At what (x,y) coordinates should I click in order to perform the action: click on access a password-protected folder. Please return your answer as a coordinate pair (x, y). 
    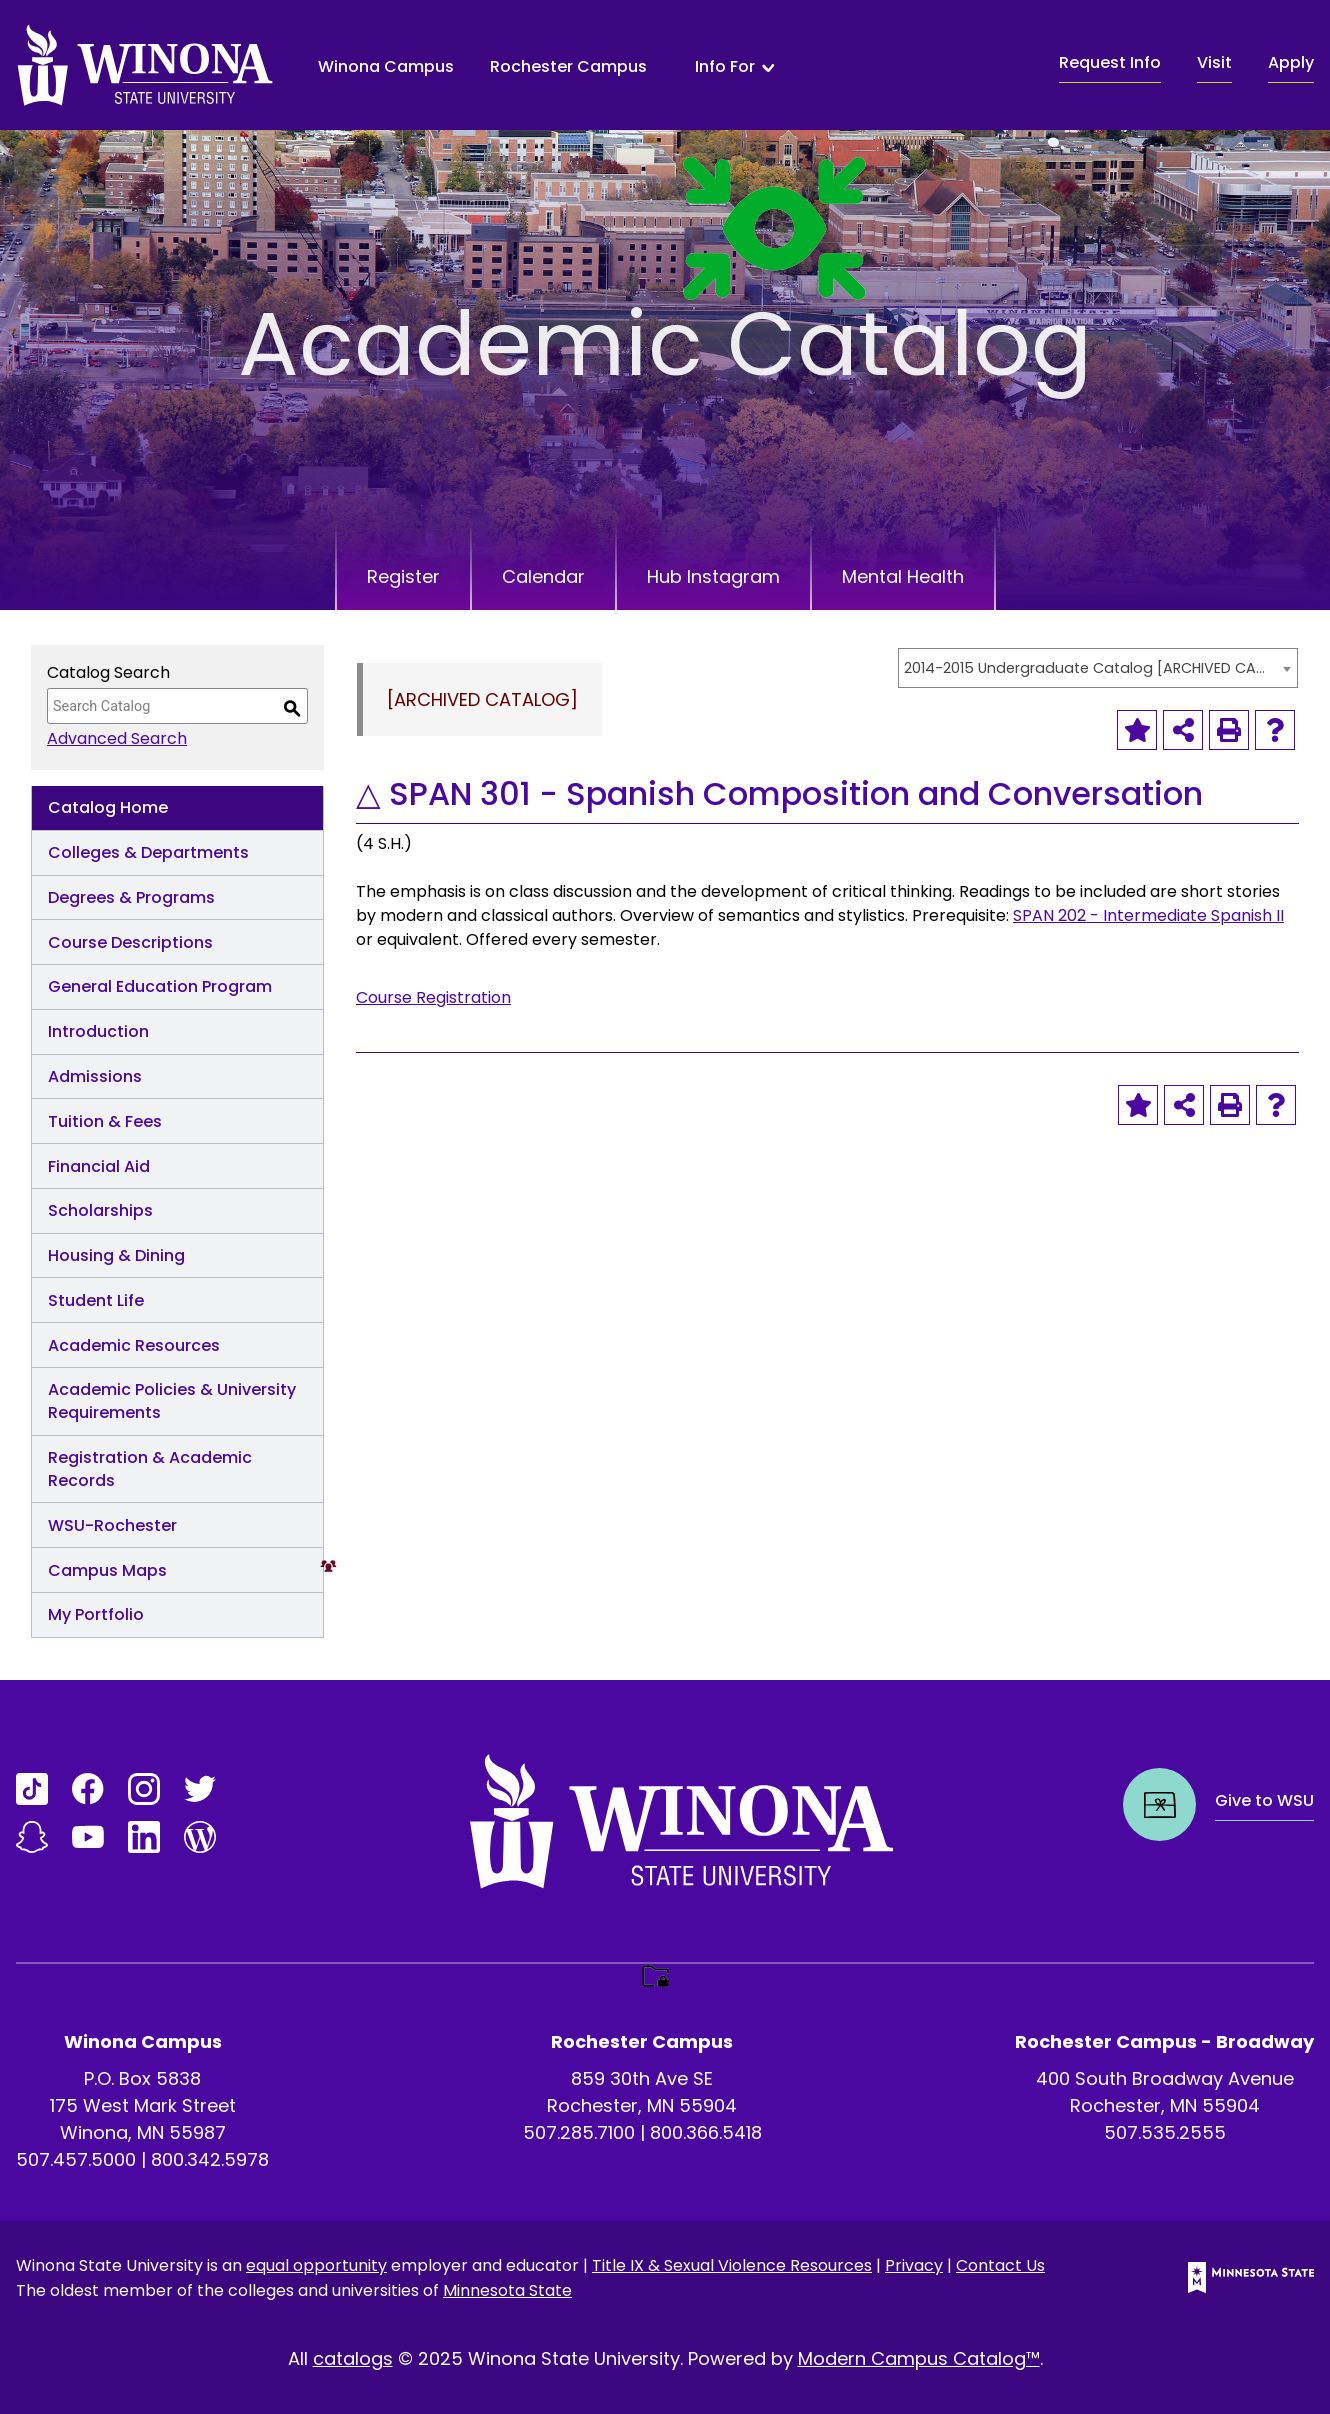
    Looking at the image, I should click on (655, 1975).